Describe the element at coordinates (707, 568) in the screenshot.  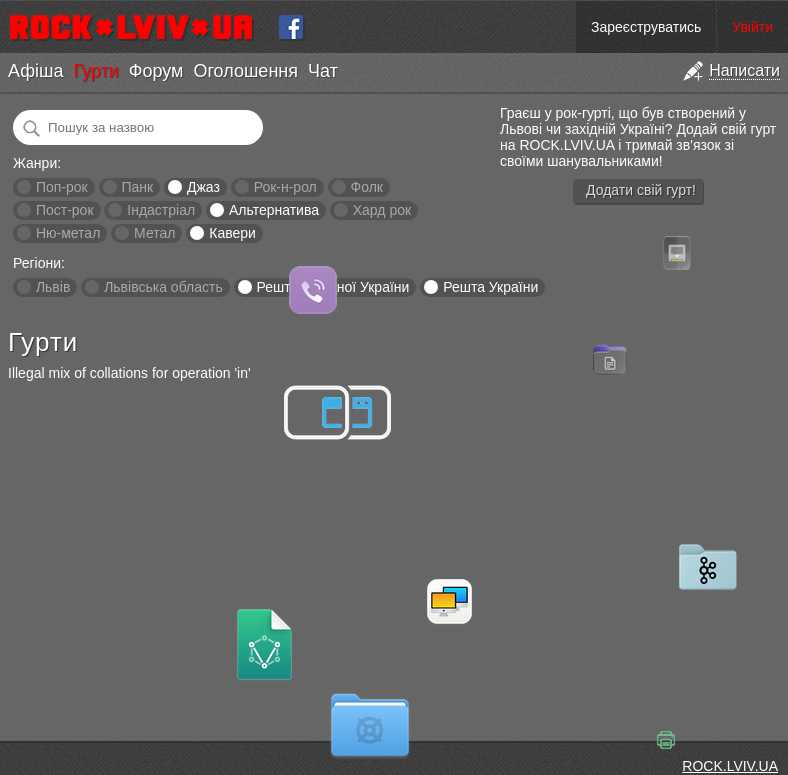
I see `folder containing apache kafka configuration files` at that location.